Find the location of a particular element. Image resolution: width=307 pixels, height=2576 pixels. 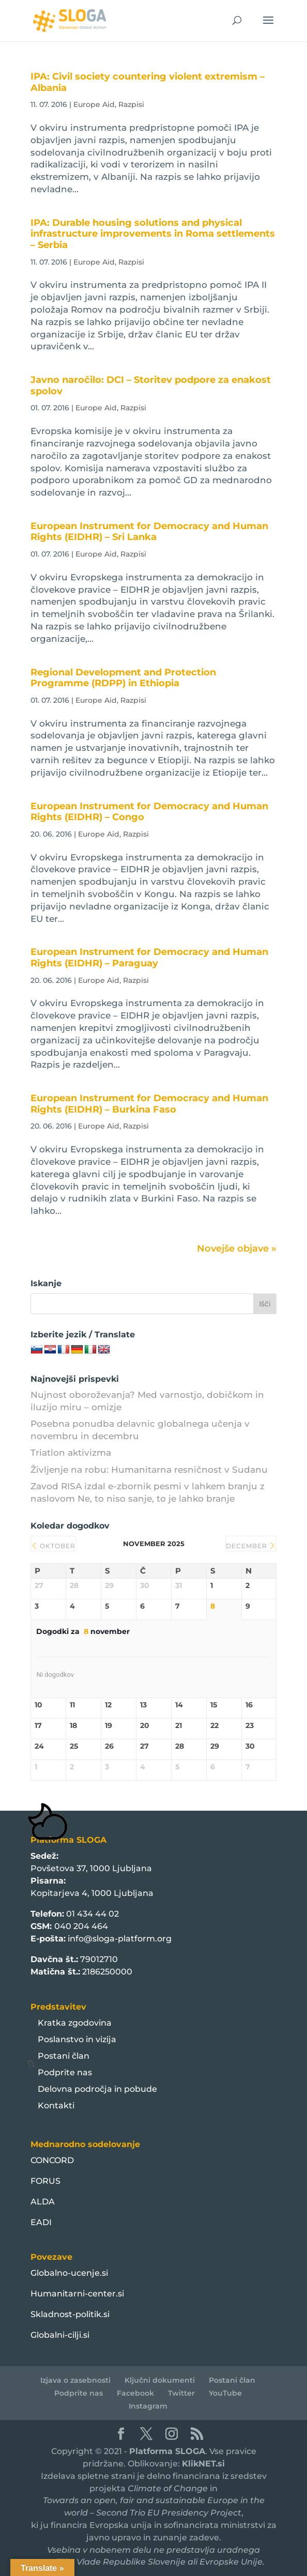

indicates nighttime or evening weather conditions is located at coordinates (47, 1823).